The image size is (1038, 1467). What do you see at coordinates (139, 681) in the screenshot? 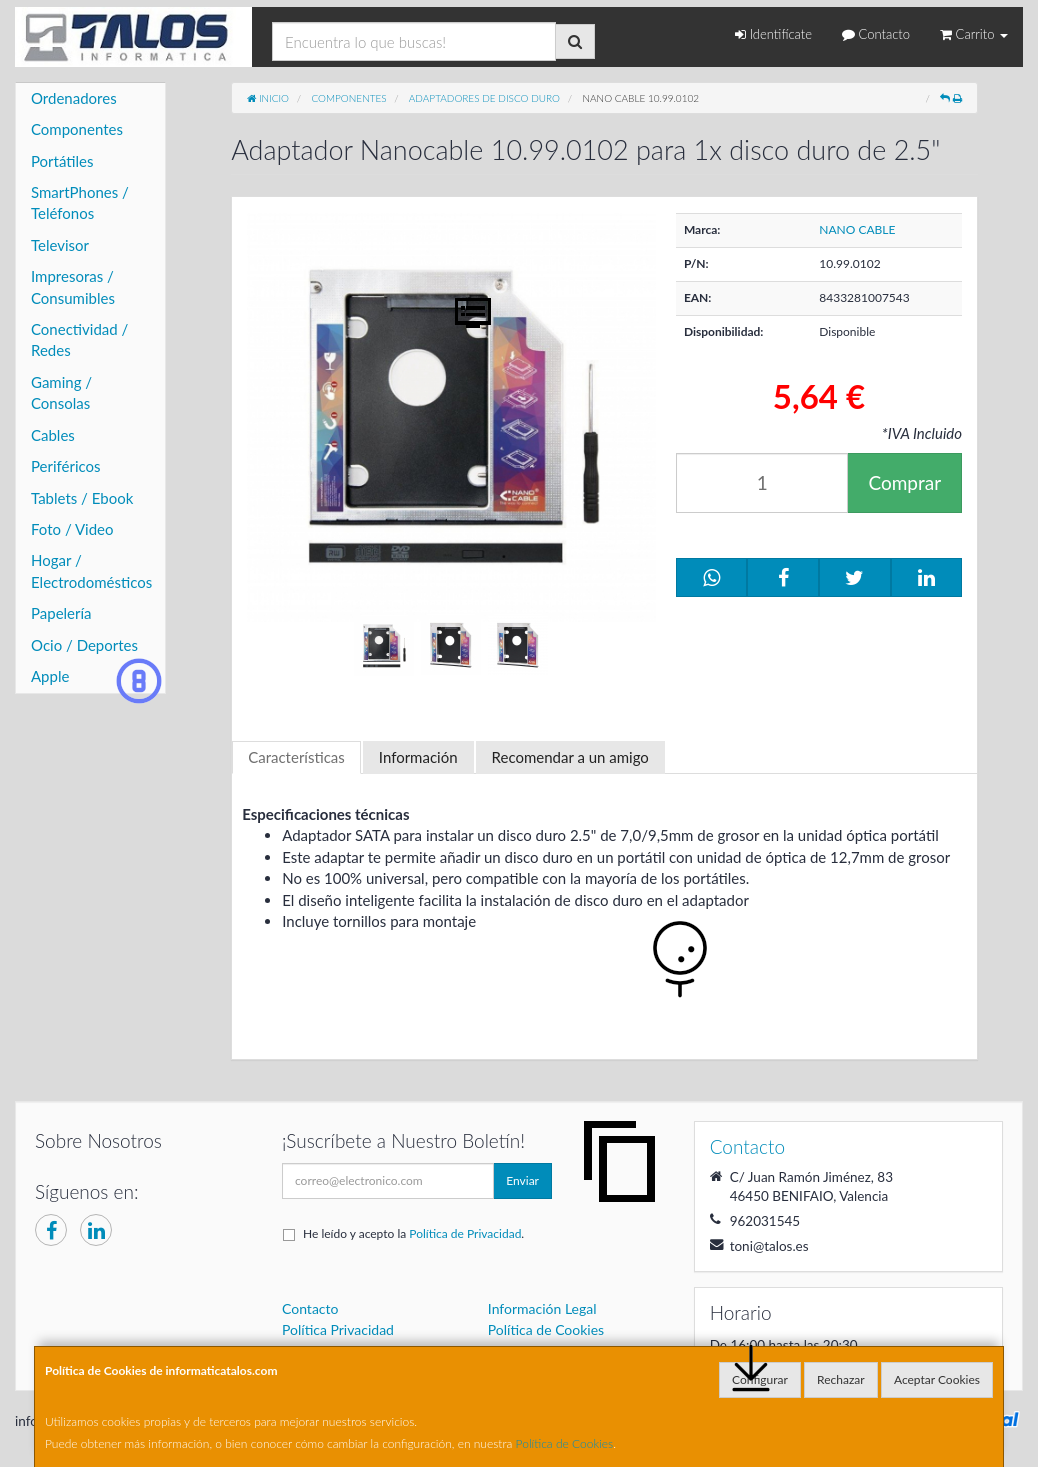
I see `indicates step 8 in a multi-step process` at bounding box center [139, 681].